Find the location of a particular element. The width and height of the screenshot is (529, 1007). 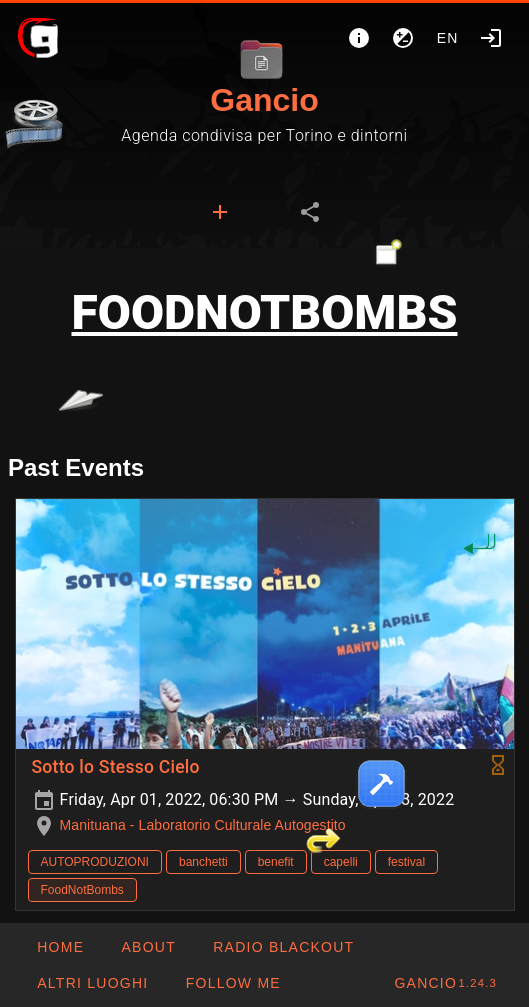

open a new window is located at coordinates (388, 253).